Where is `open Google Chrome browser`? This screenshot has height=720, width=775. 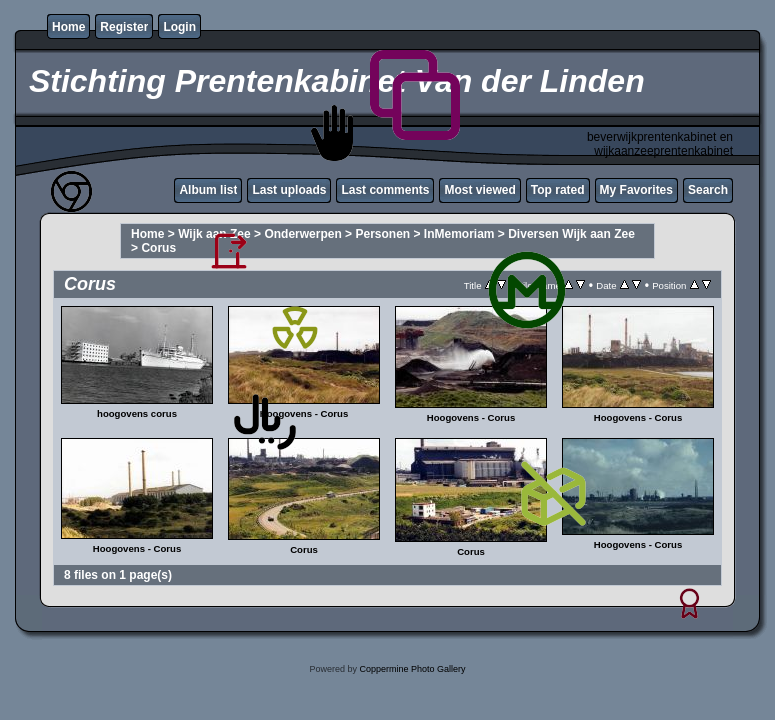
open Google Chrome browser is located at coordinates (71, 191).